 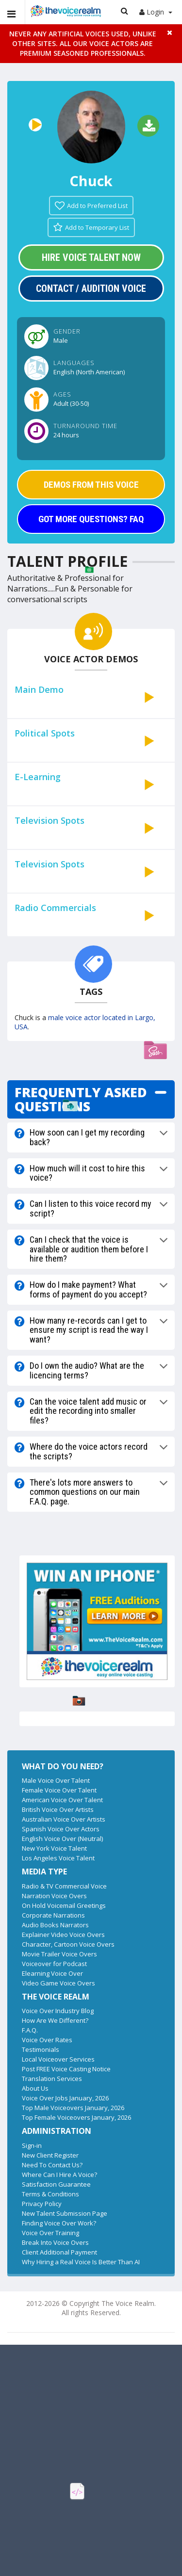 I want to click on open microsoft sharepoint folder, so click(x=70, y=1105).